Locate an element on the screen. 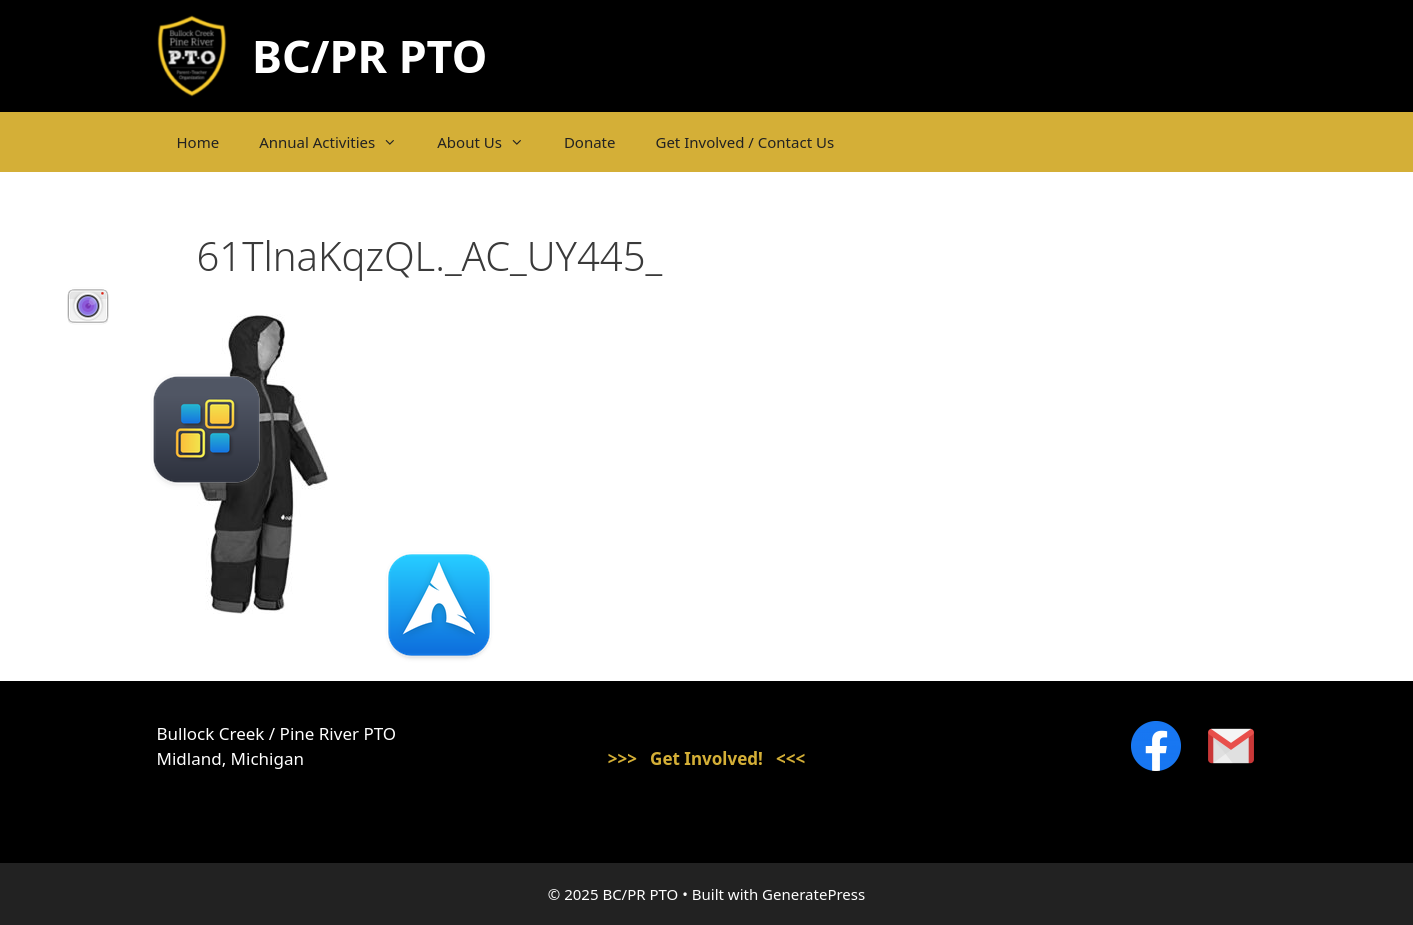 The height and width of the screenshot is (925, 1413). launch arch linux application is located at coordinates (439, 605).